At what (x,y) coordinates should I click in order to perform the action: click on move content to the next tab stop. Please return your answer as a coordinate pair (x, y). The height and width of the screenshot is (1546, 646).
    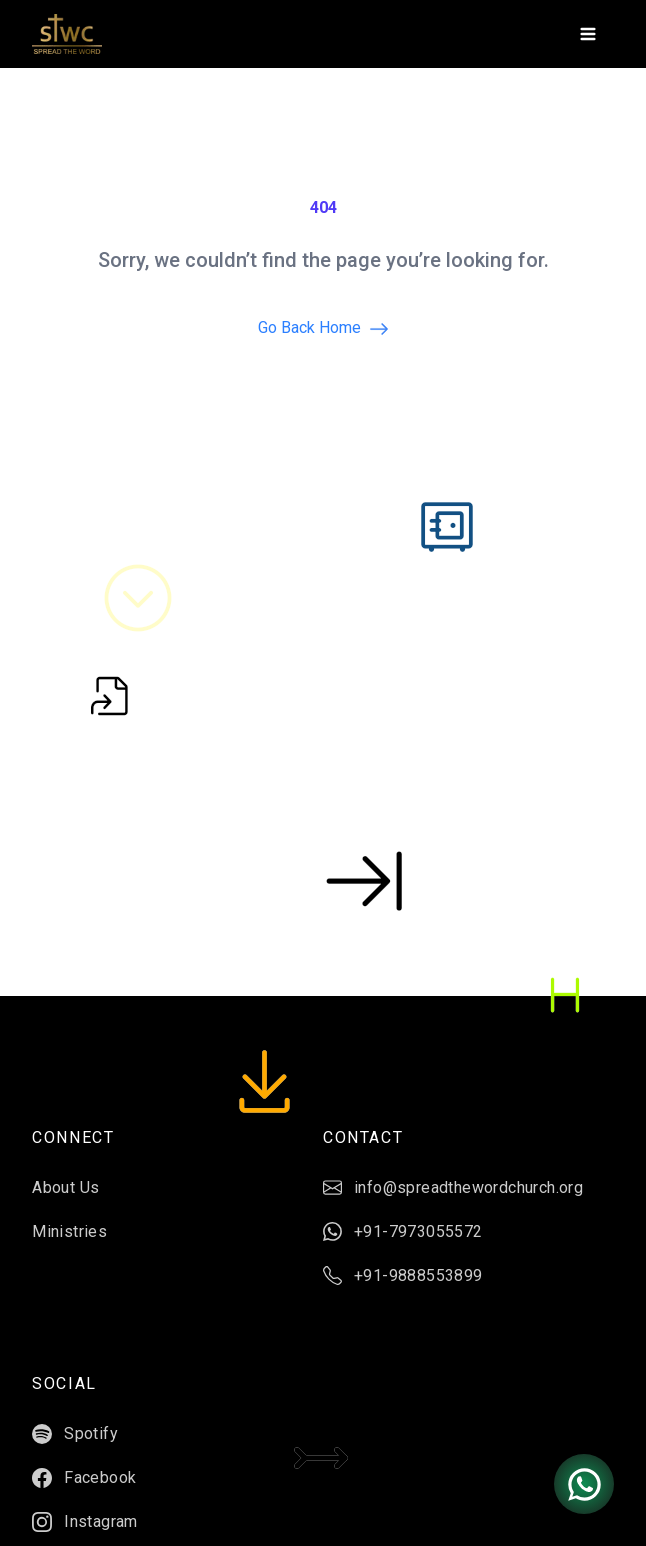
    Looking at the image, I should click on (366, 882).